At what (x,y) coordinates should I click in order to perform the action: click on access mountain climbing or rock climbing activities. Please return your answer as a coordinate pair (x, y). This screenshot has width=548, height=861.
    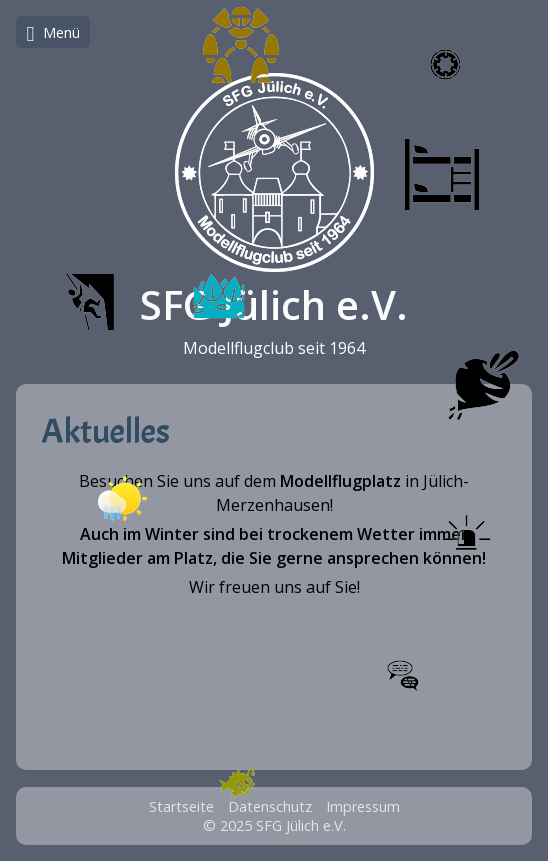
    Looking at the image, I should click on (86, 302).